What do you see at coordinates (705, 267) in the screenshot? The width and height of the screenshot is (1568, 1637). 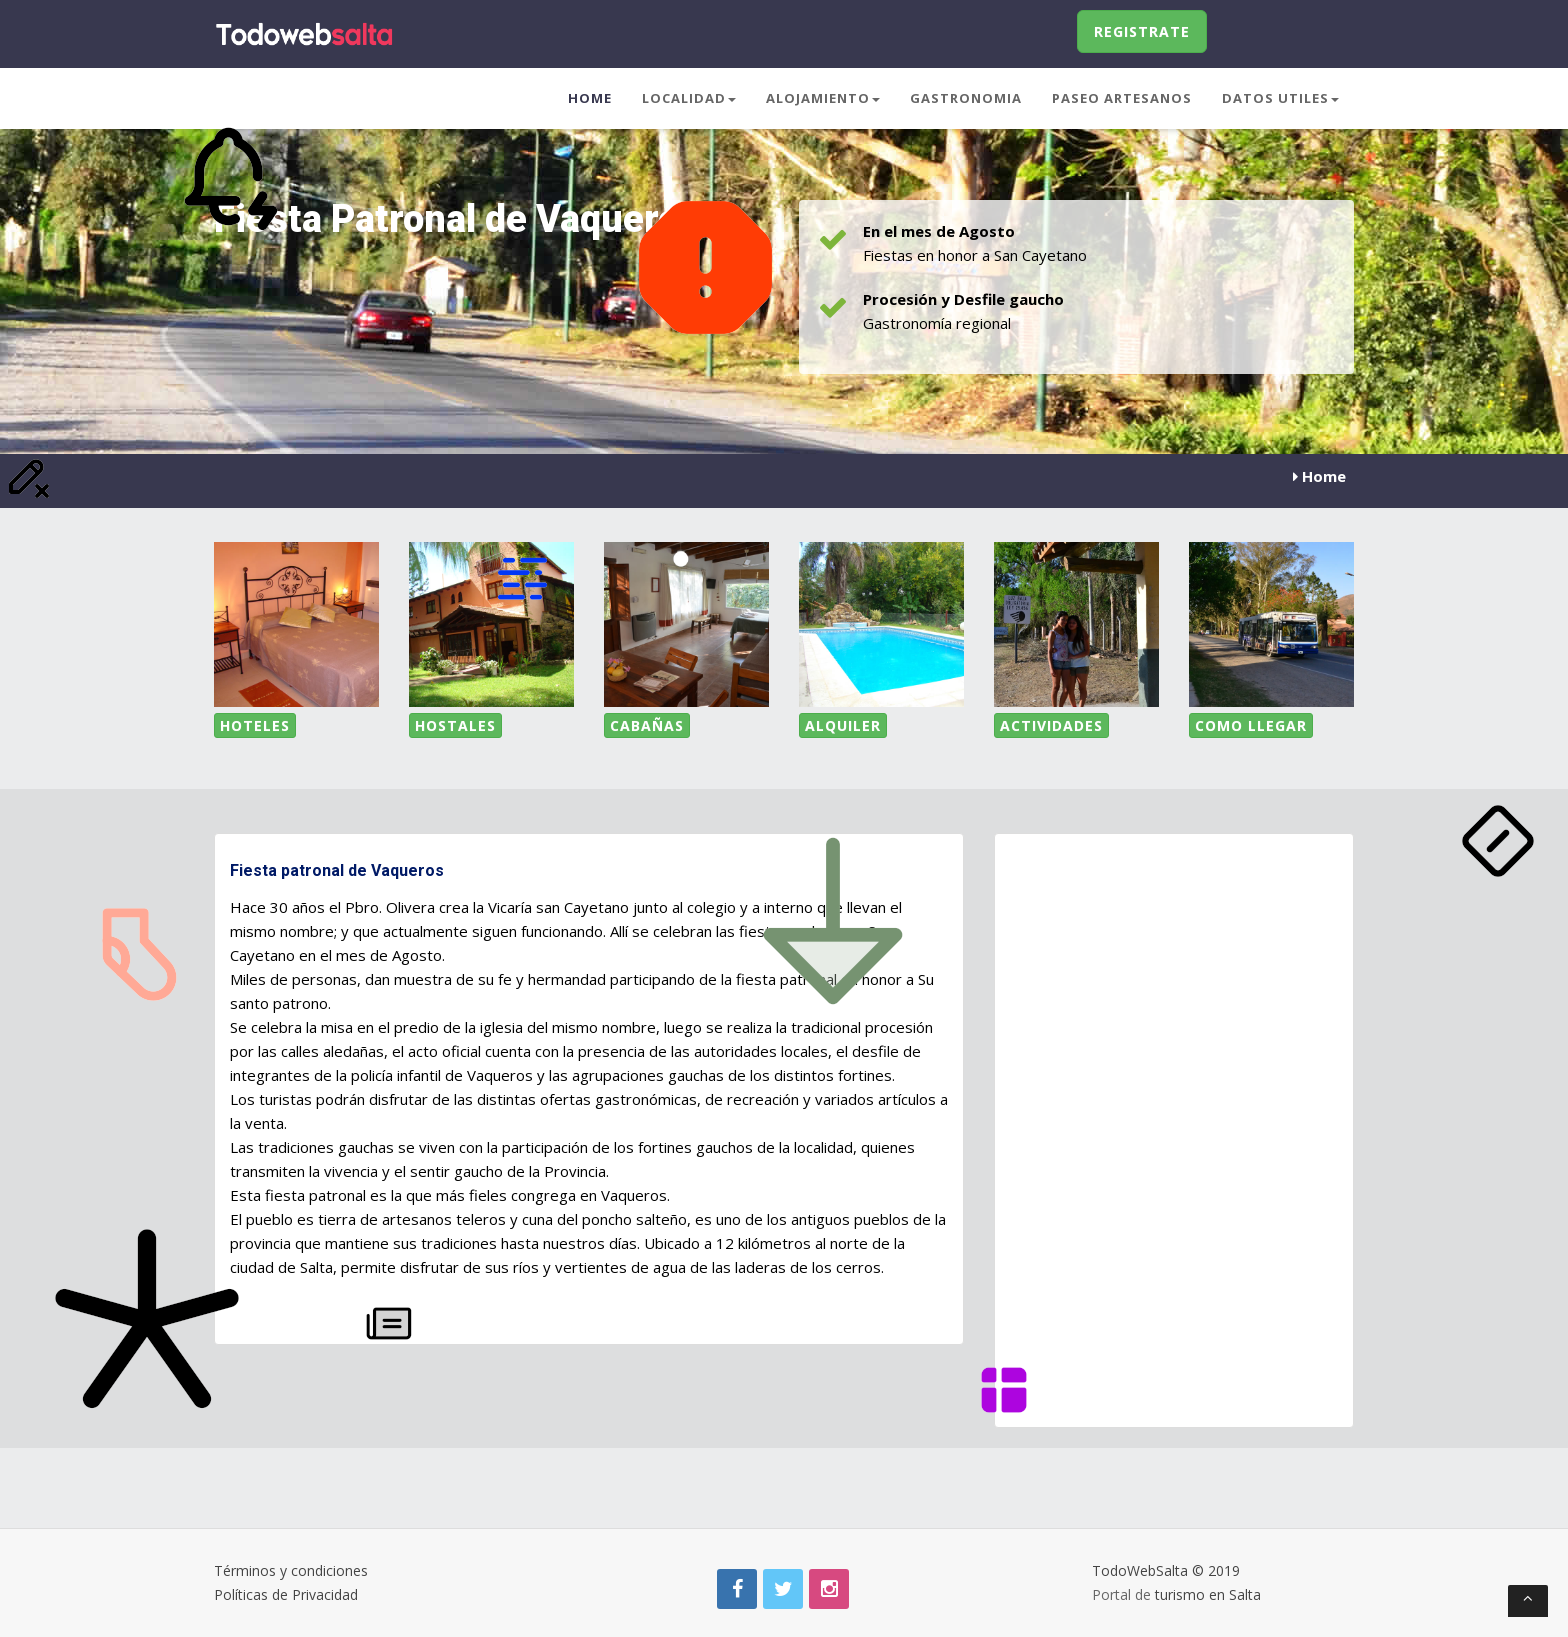 I see `indicates a critical error or warning` at bounding box center [705, 267].